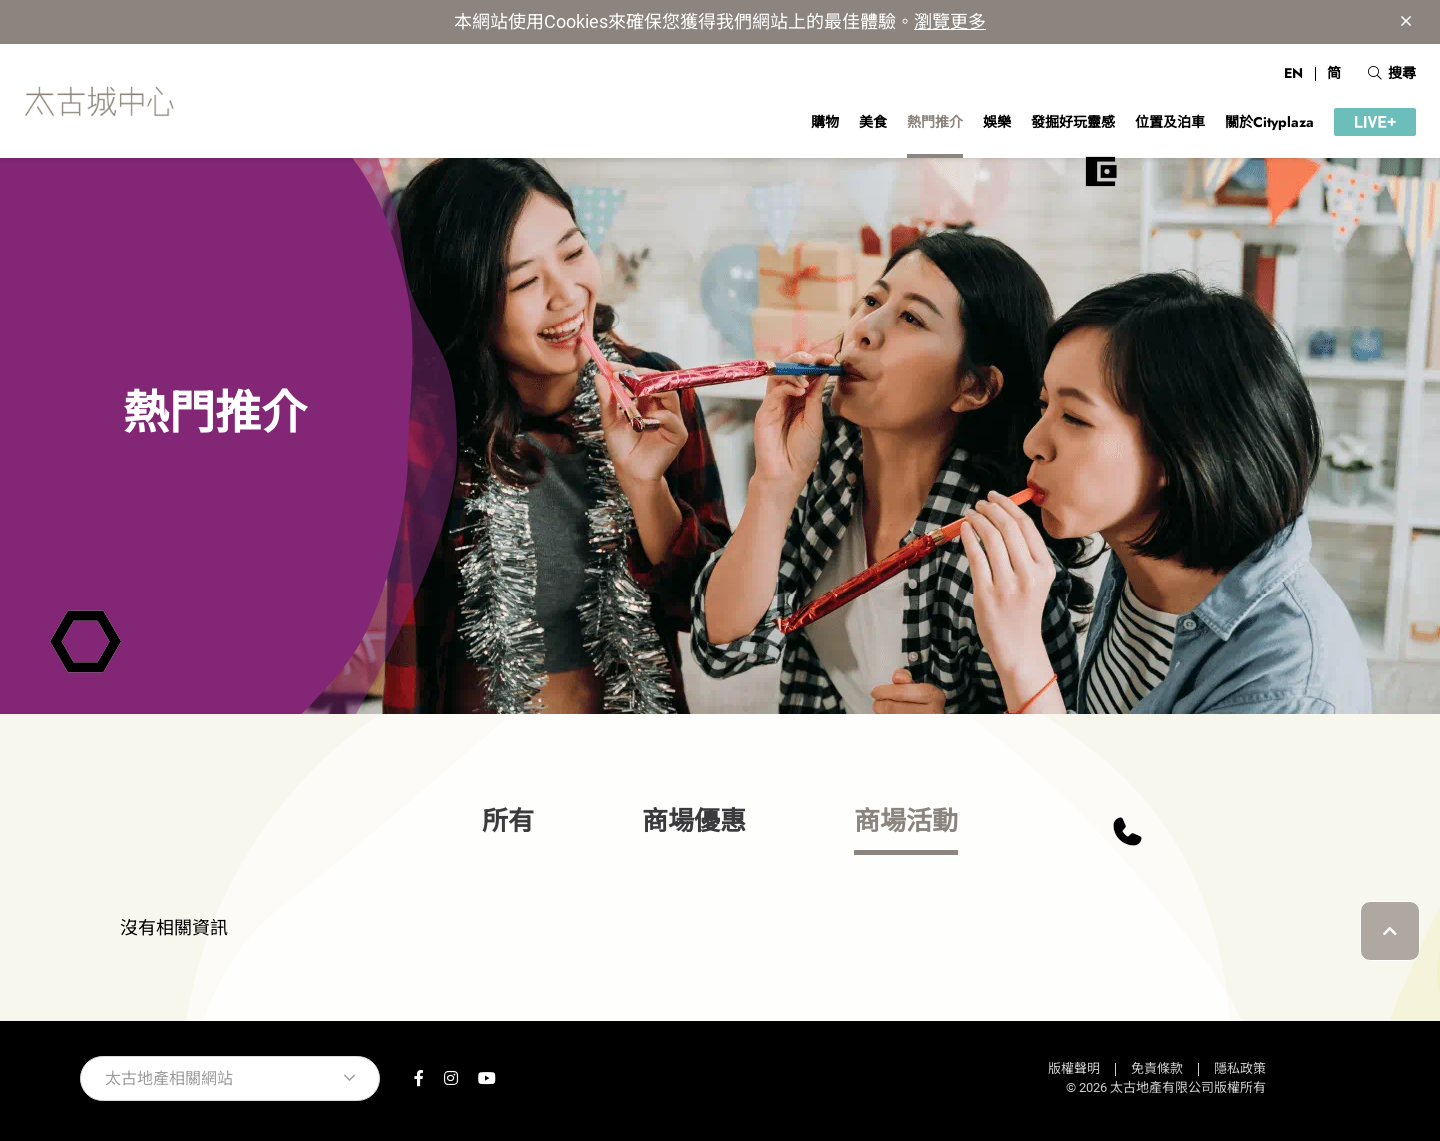 The width and height of the screenshot is (1440, 1141). Describe the element at coordinates (88, 641) in the screenshot. I see `unverified data breakpoint in debug mode` at that location.